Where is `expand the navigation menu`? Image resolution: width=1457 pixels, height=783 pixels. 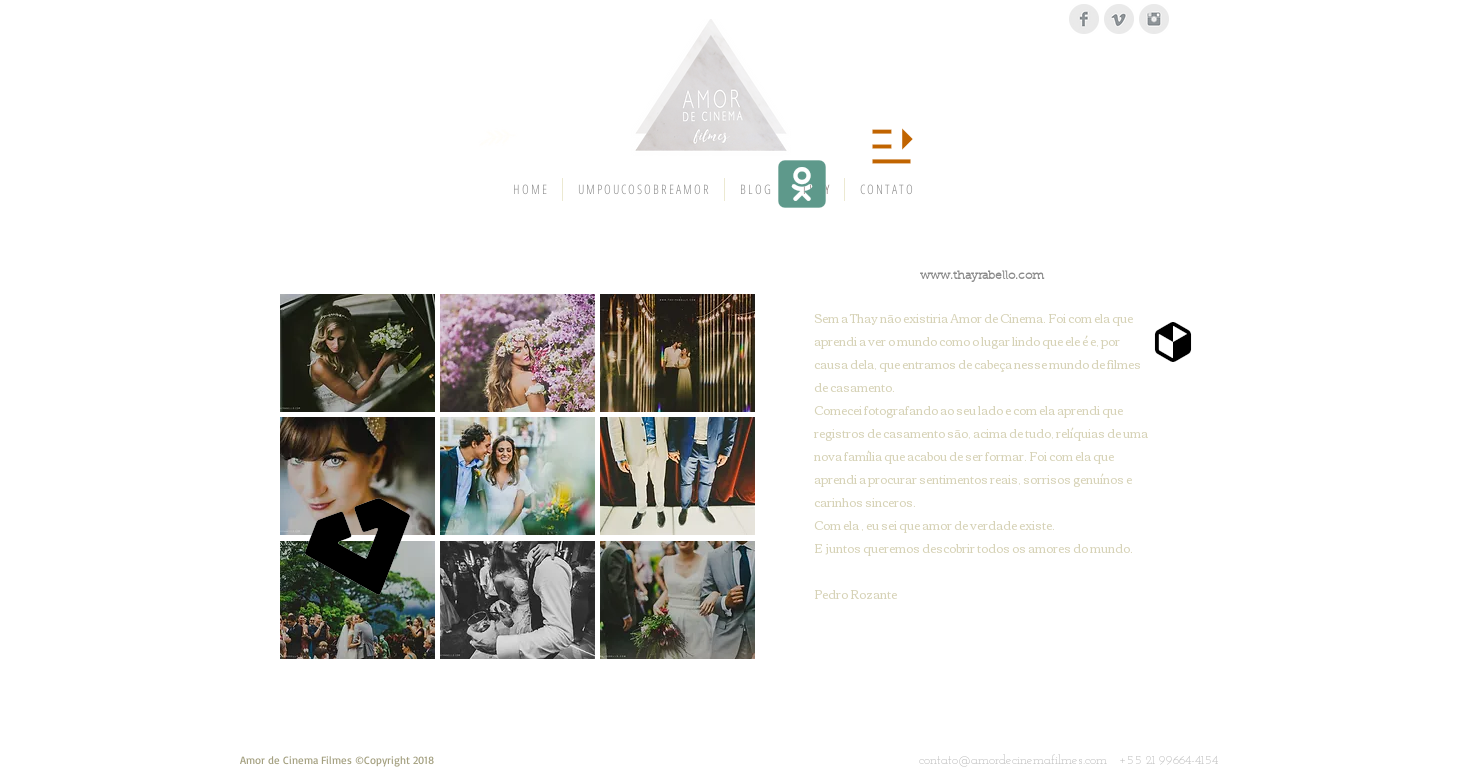
expand the navigation menu is located at coordinates (891, 146).